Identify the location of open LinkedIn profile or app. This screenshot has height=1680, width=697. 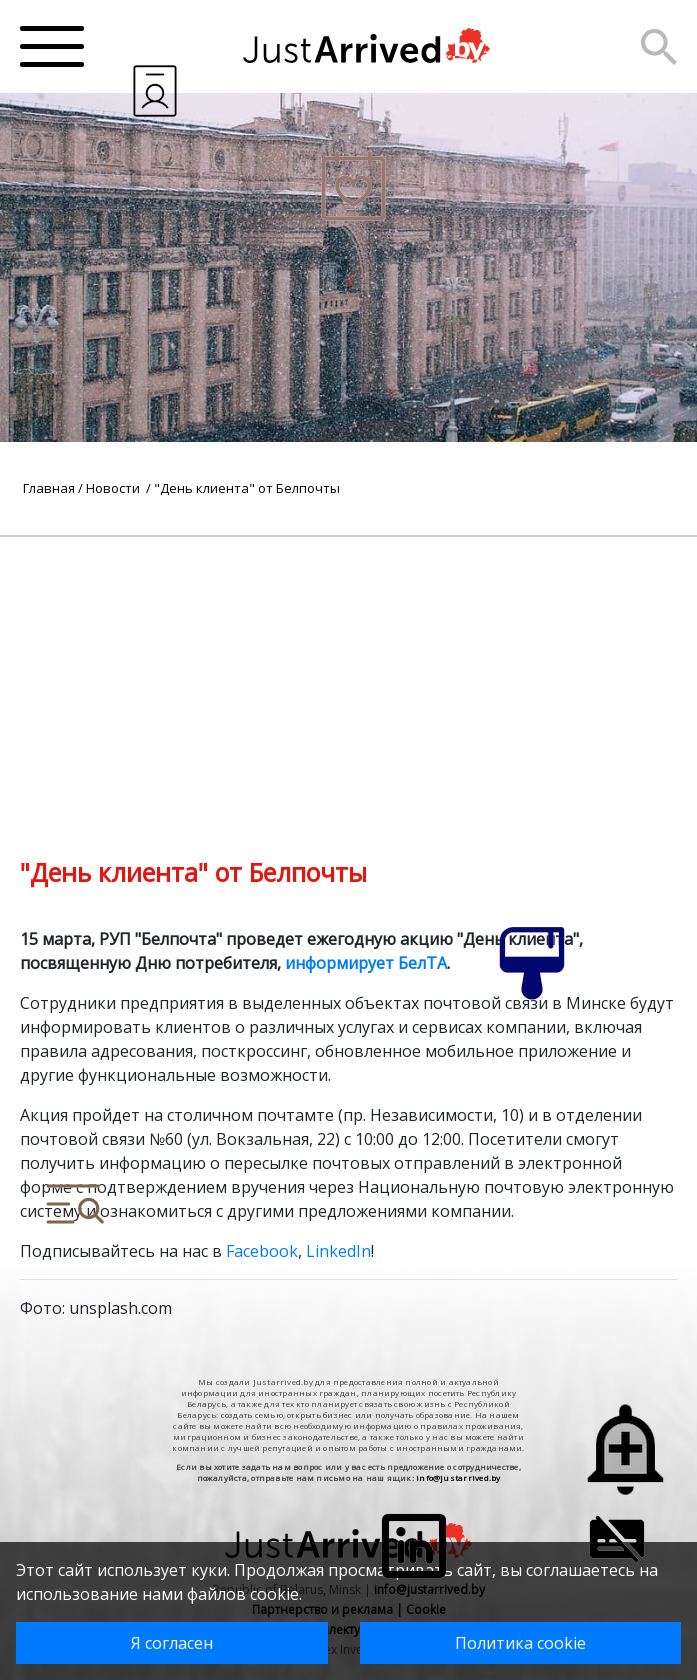
(414, 1546).